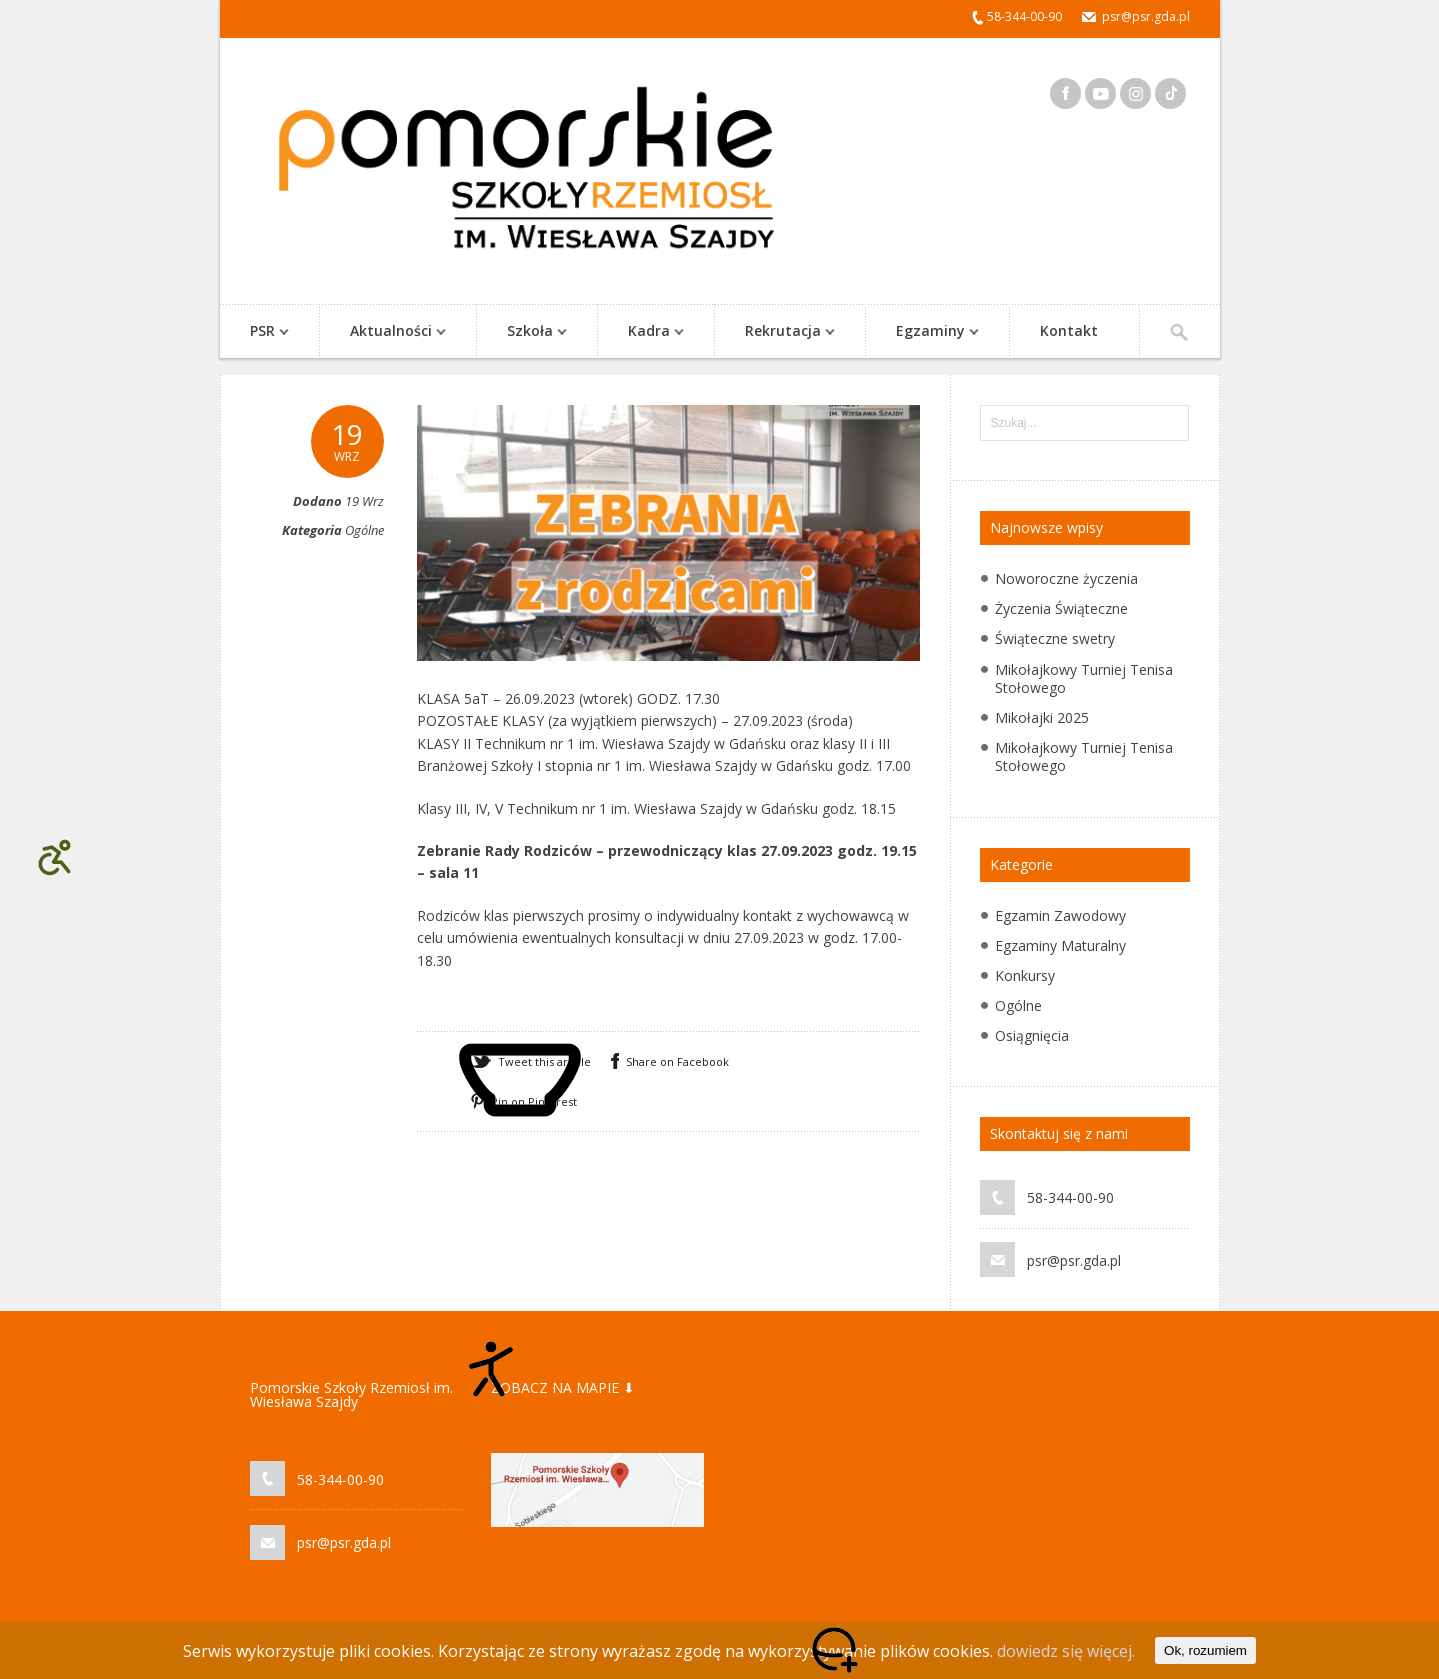 This screenshot has height=1679, width=1439. What do you see at coordinates (520, 1074) in the screenshot?
I see `access food or recipe features` at bounding box center [520, 1074].